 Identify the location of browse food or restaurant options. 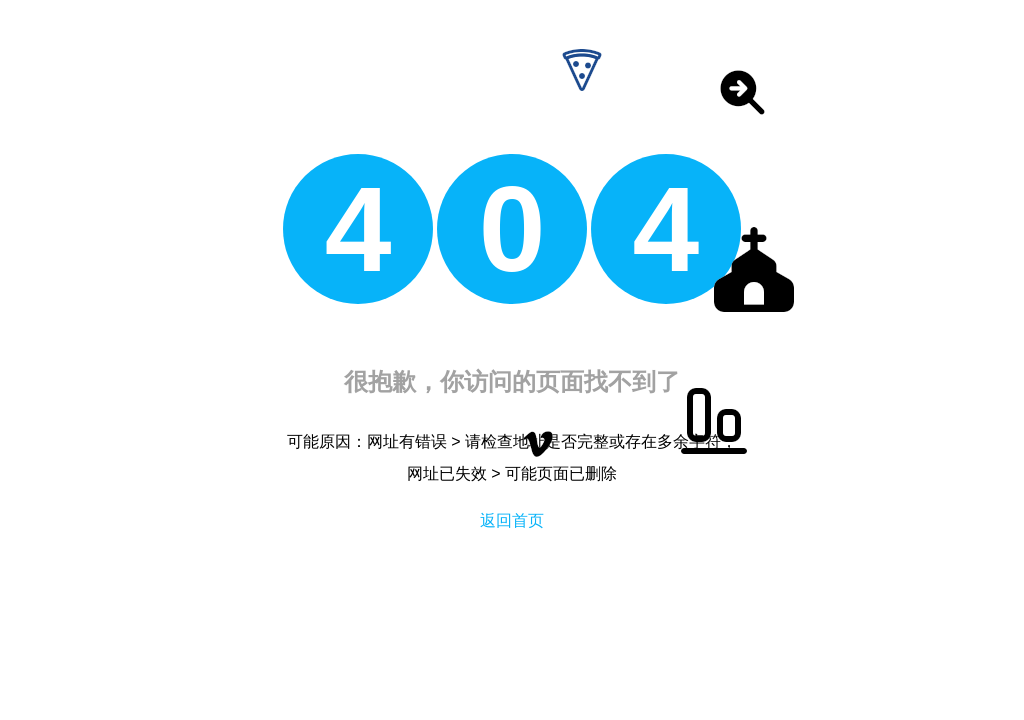
(582, 70).